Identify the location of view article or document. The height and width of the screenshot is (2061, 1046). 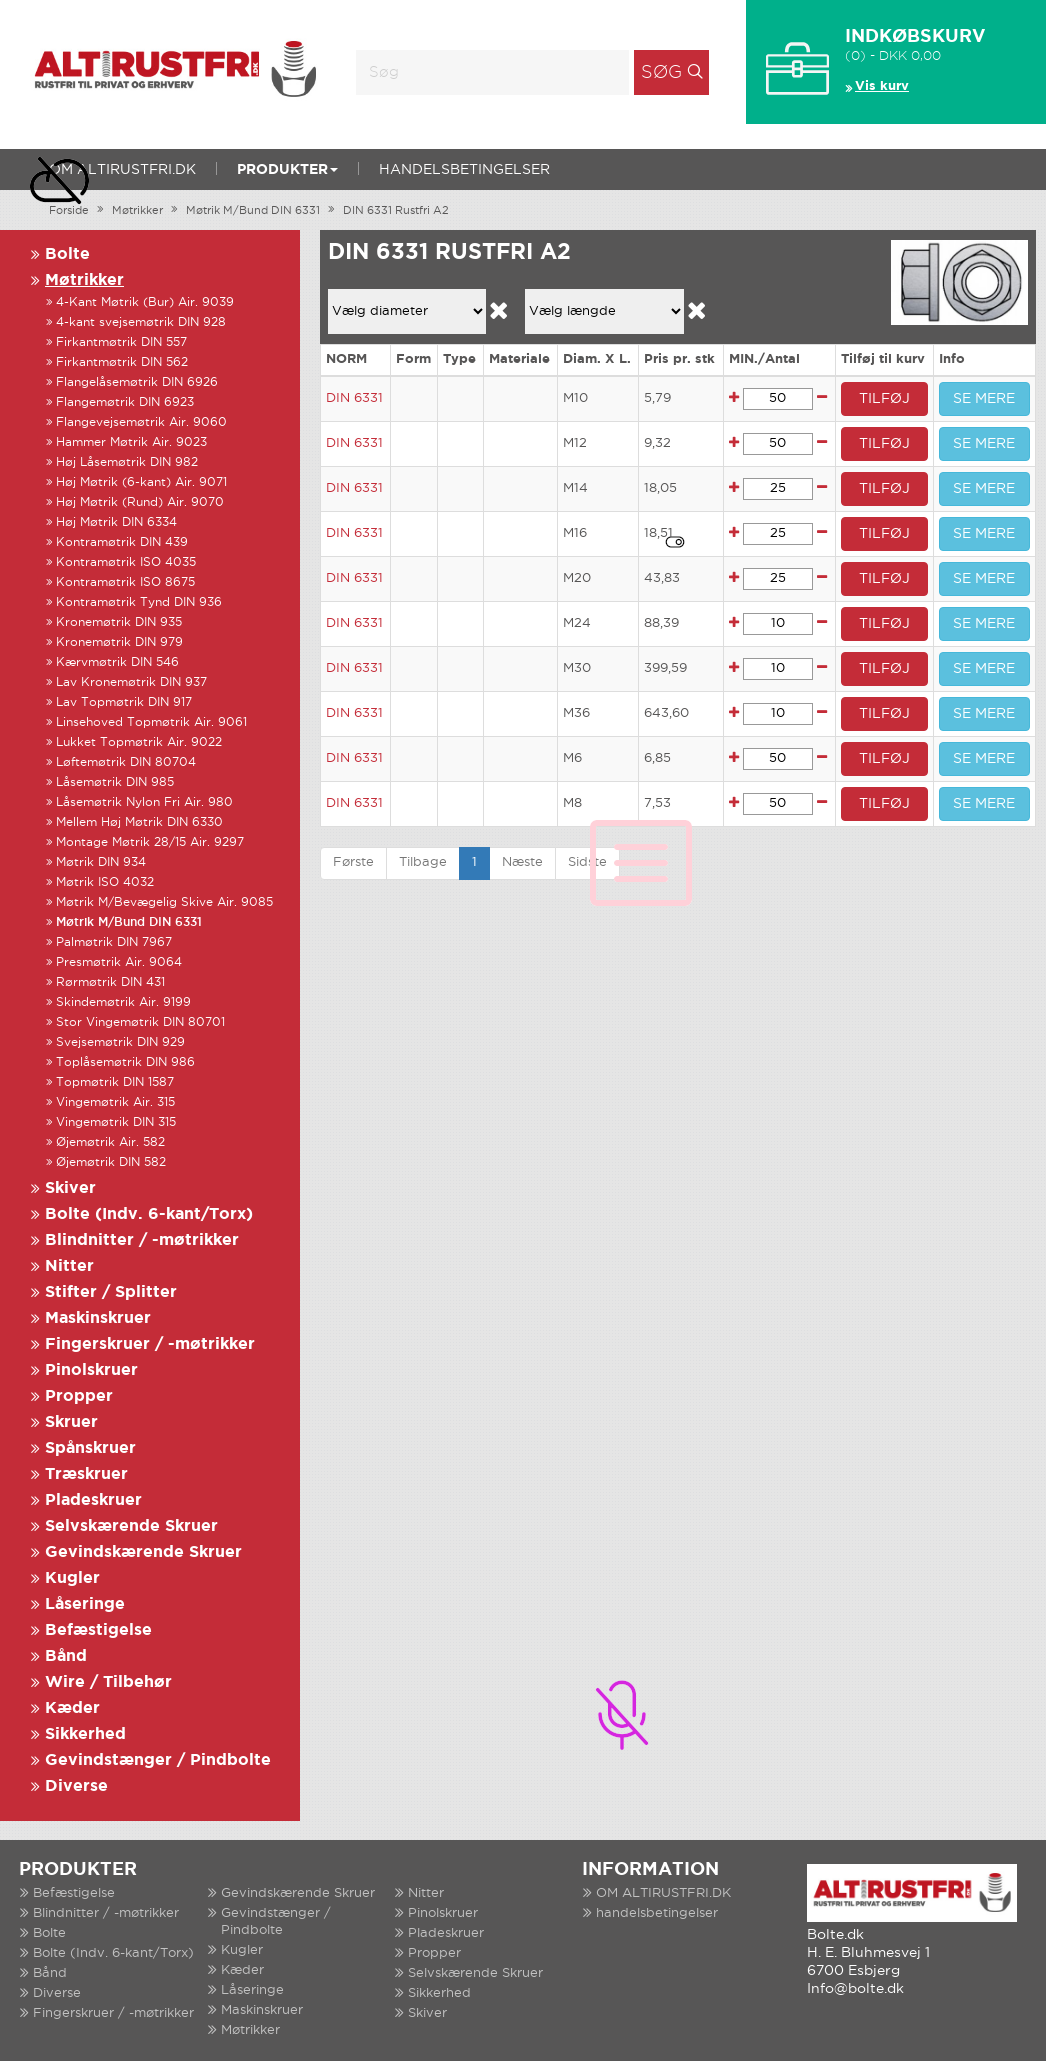
(641, 863).